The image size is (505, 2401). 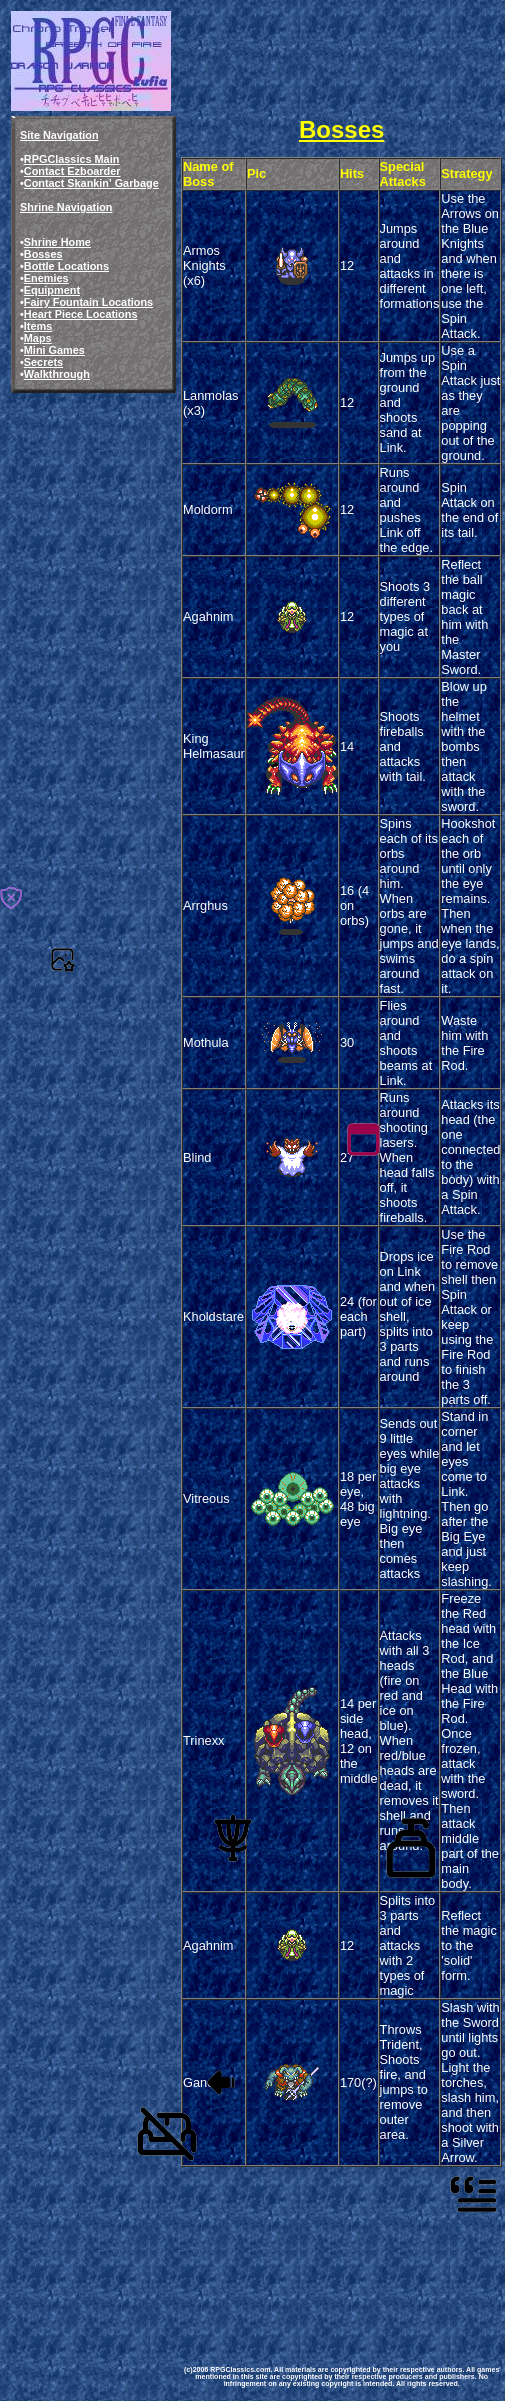 What do you see at coordinates (220, 2082) in the screenshot?
I see `go back to the previous screen` at bounding box center [220, 2082].